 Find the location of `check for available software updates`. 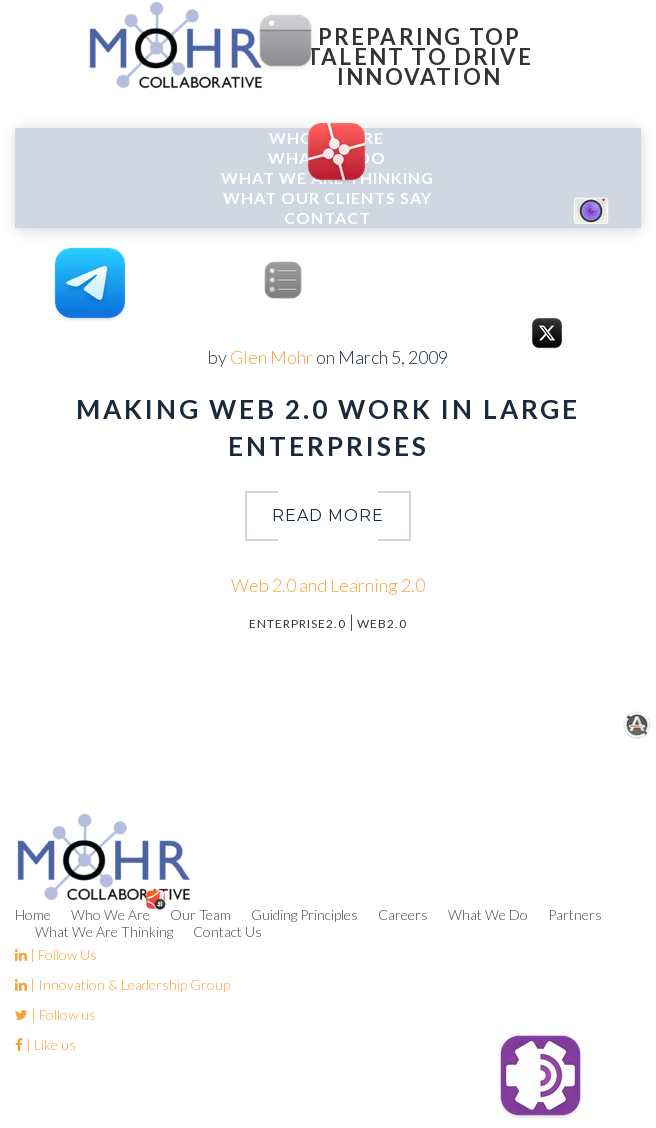

check for available software updates is located at coordinates (637, 725).